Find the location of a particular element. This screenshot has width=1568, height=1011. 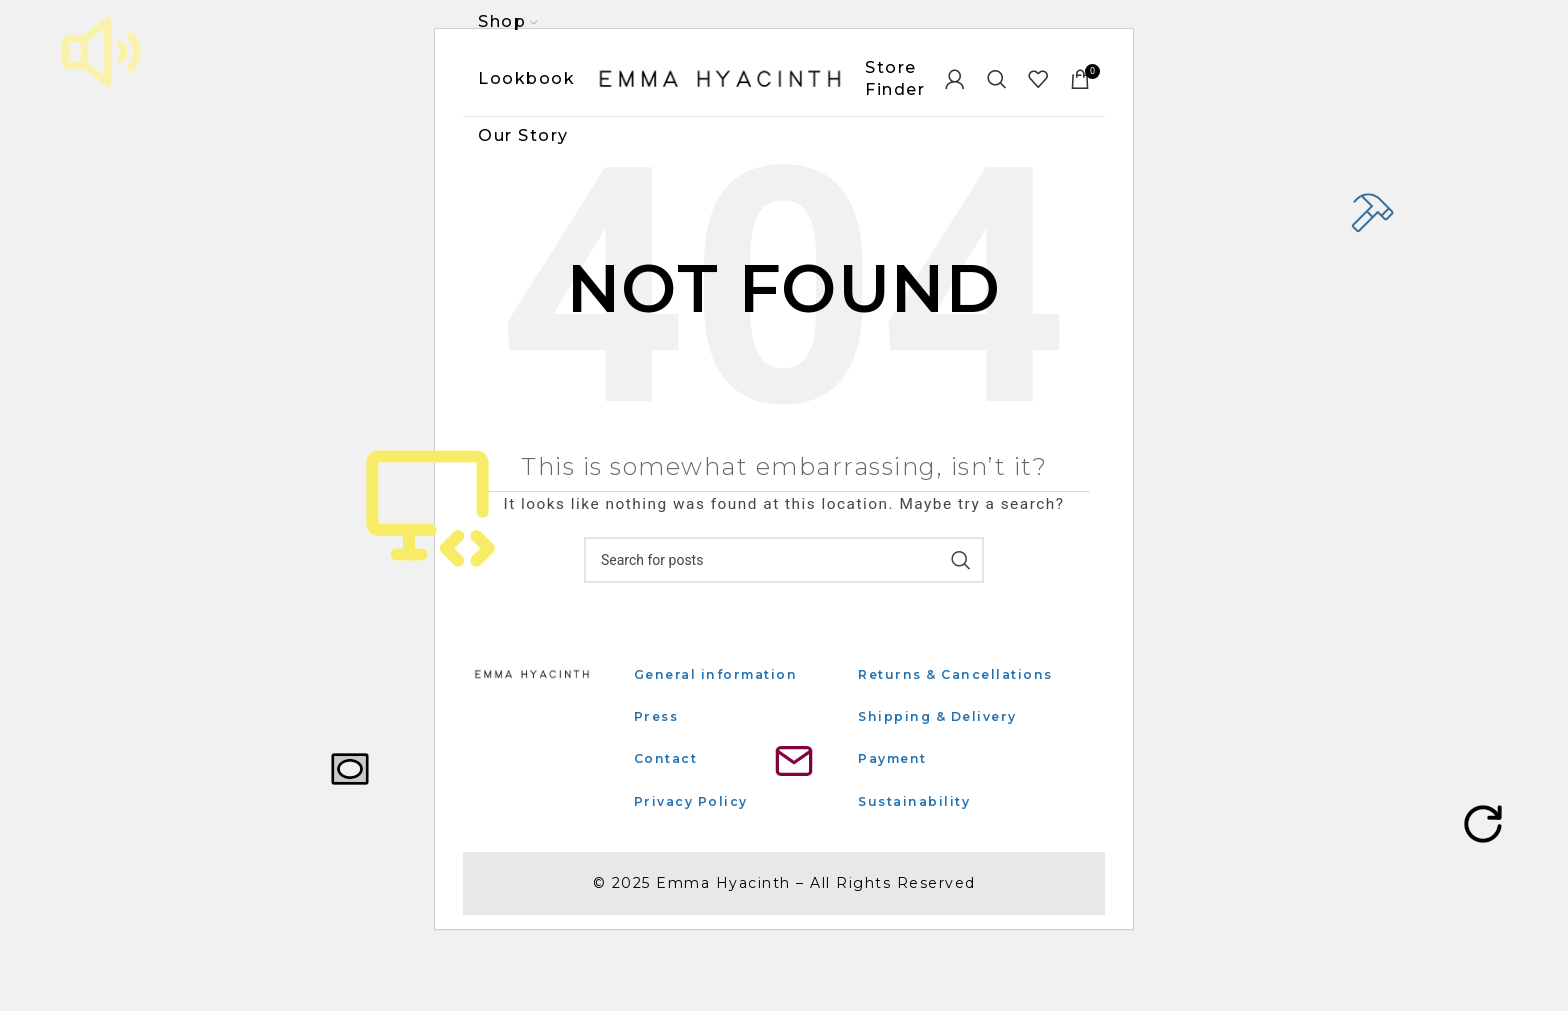

volume is set to high is located at coordinates (100, 52).